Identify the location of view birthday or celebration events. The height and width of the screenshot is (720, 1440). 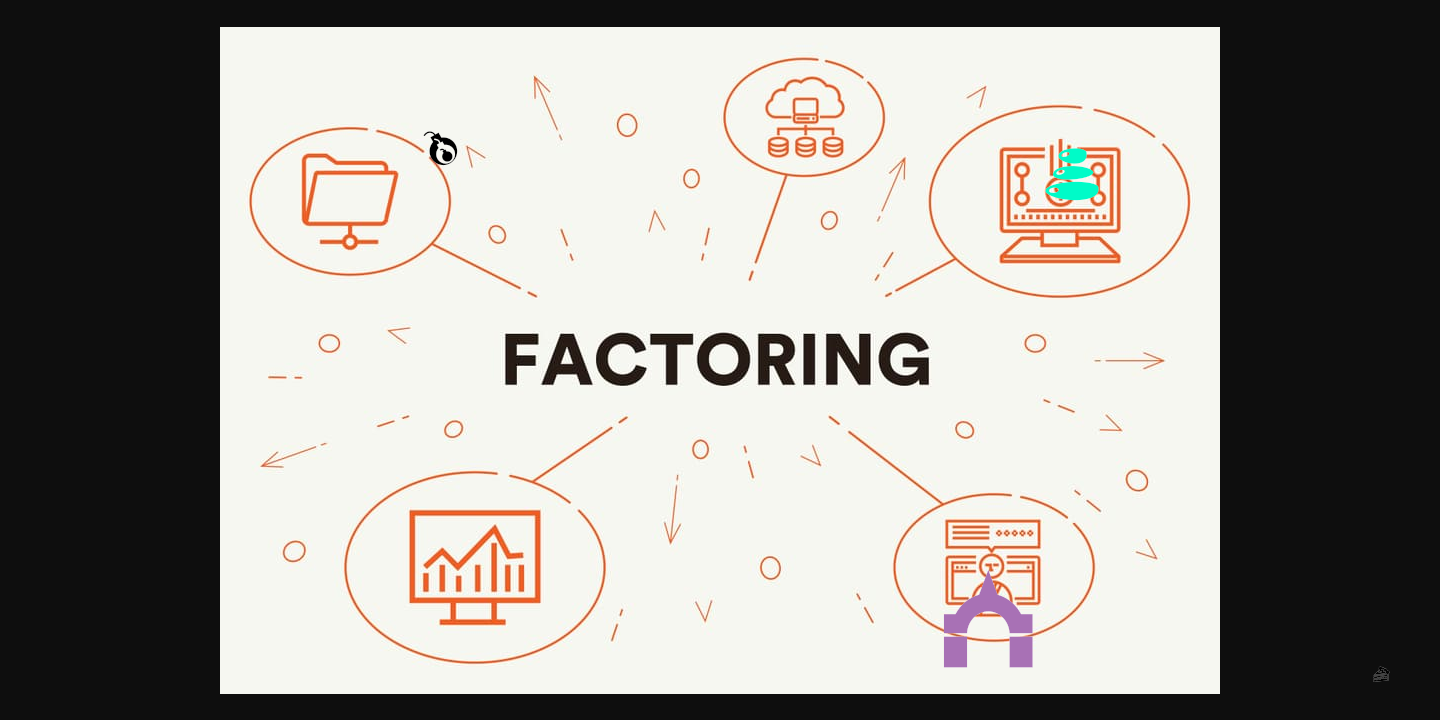
(1381, 674).